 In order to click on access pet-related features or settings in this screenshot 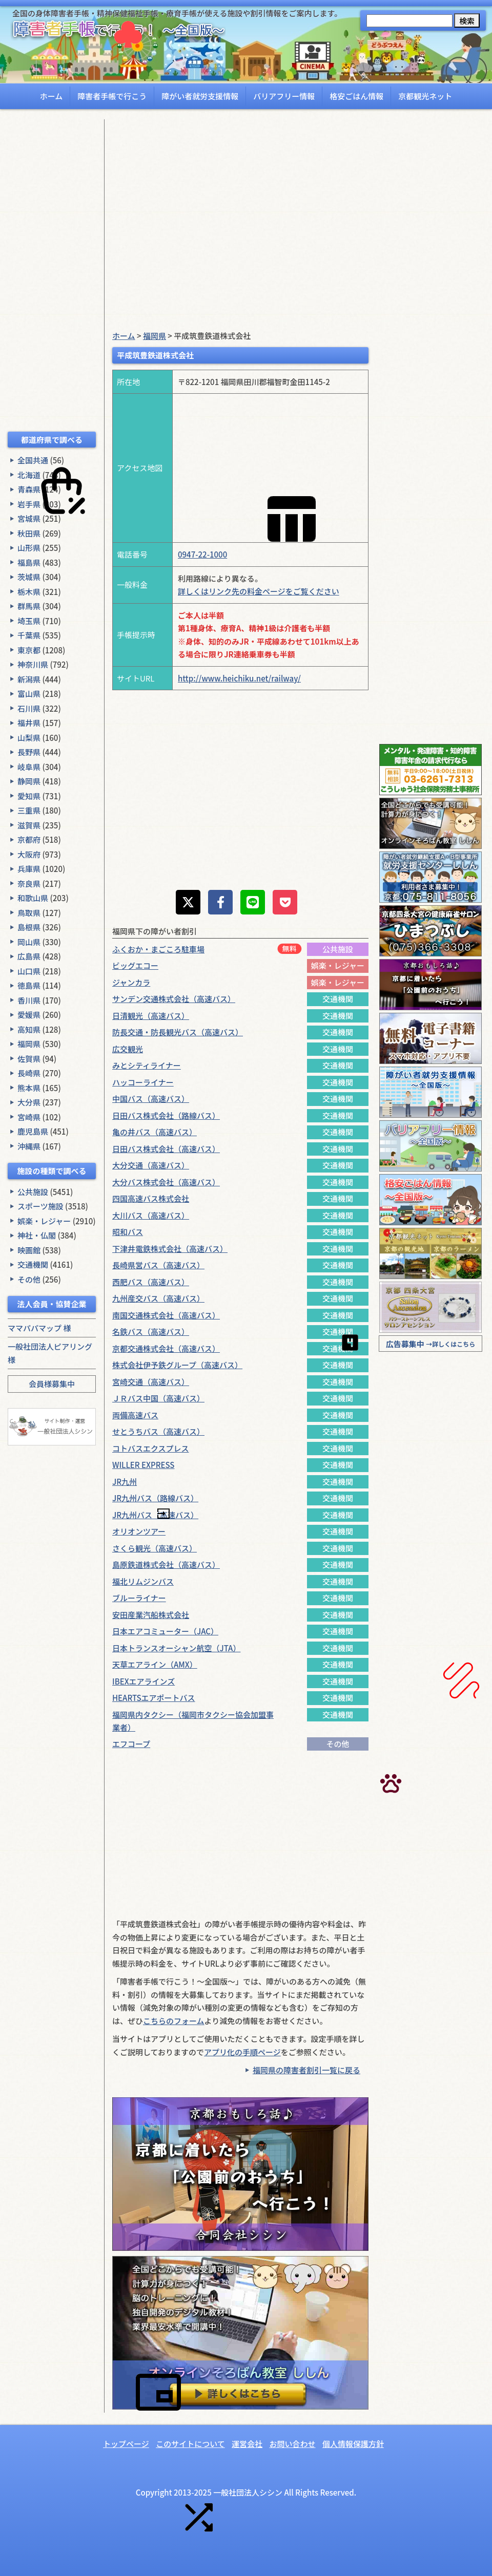, I will do `click(391, 1783)`.